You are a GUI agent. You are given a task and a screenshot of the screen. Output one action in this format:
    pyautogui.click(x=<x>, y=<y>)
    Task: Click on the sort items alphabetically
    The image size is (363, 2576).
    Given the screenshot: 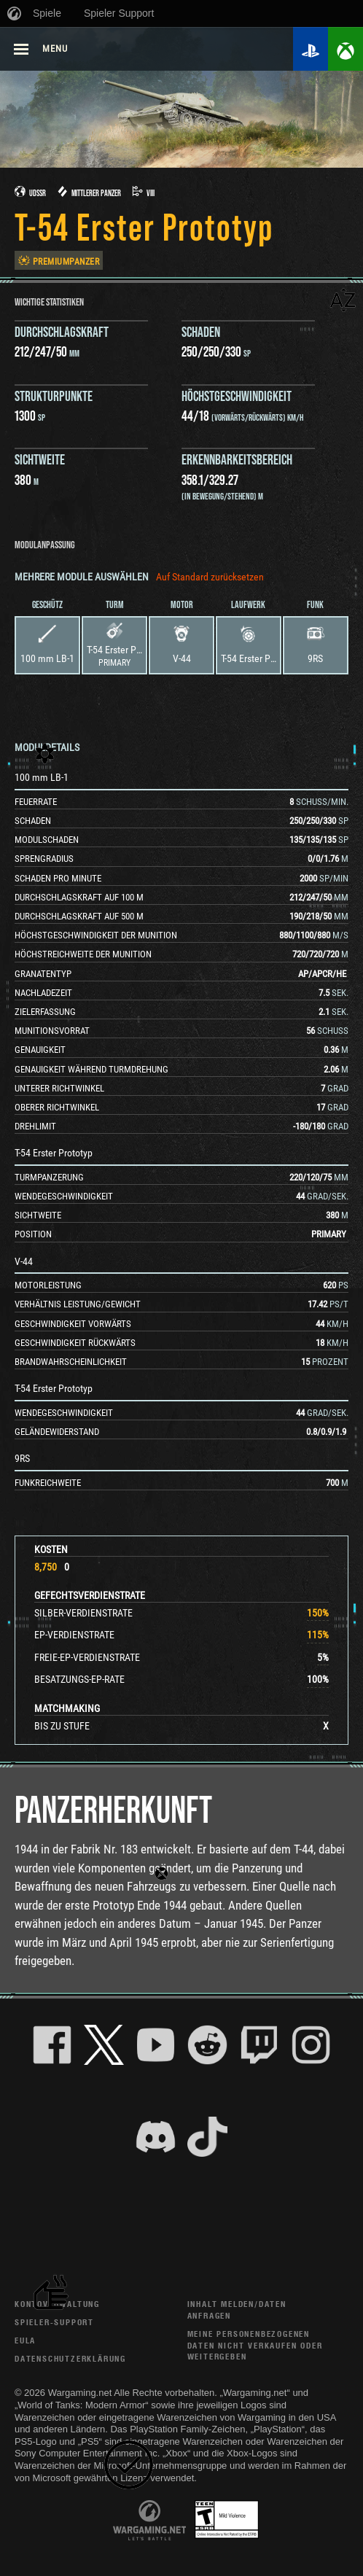 What is the action you would take?
    pyautogui.click(x=343, y=300)
    